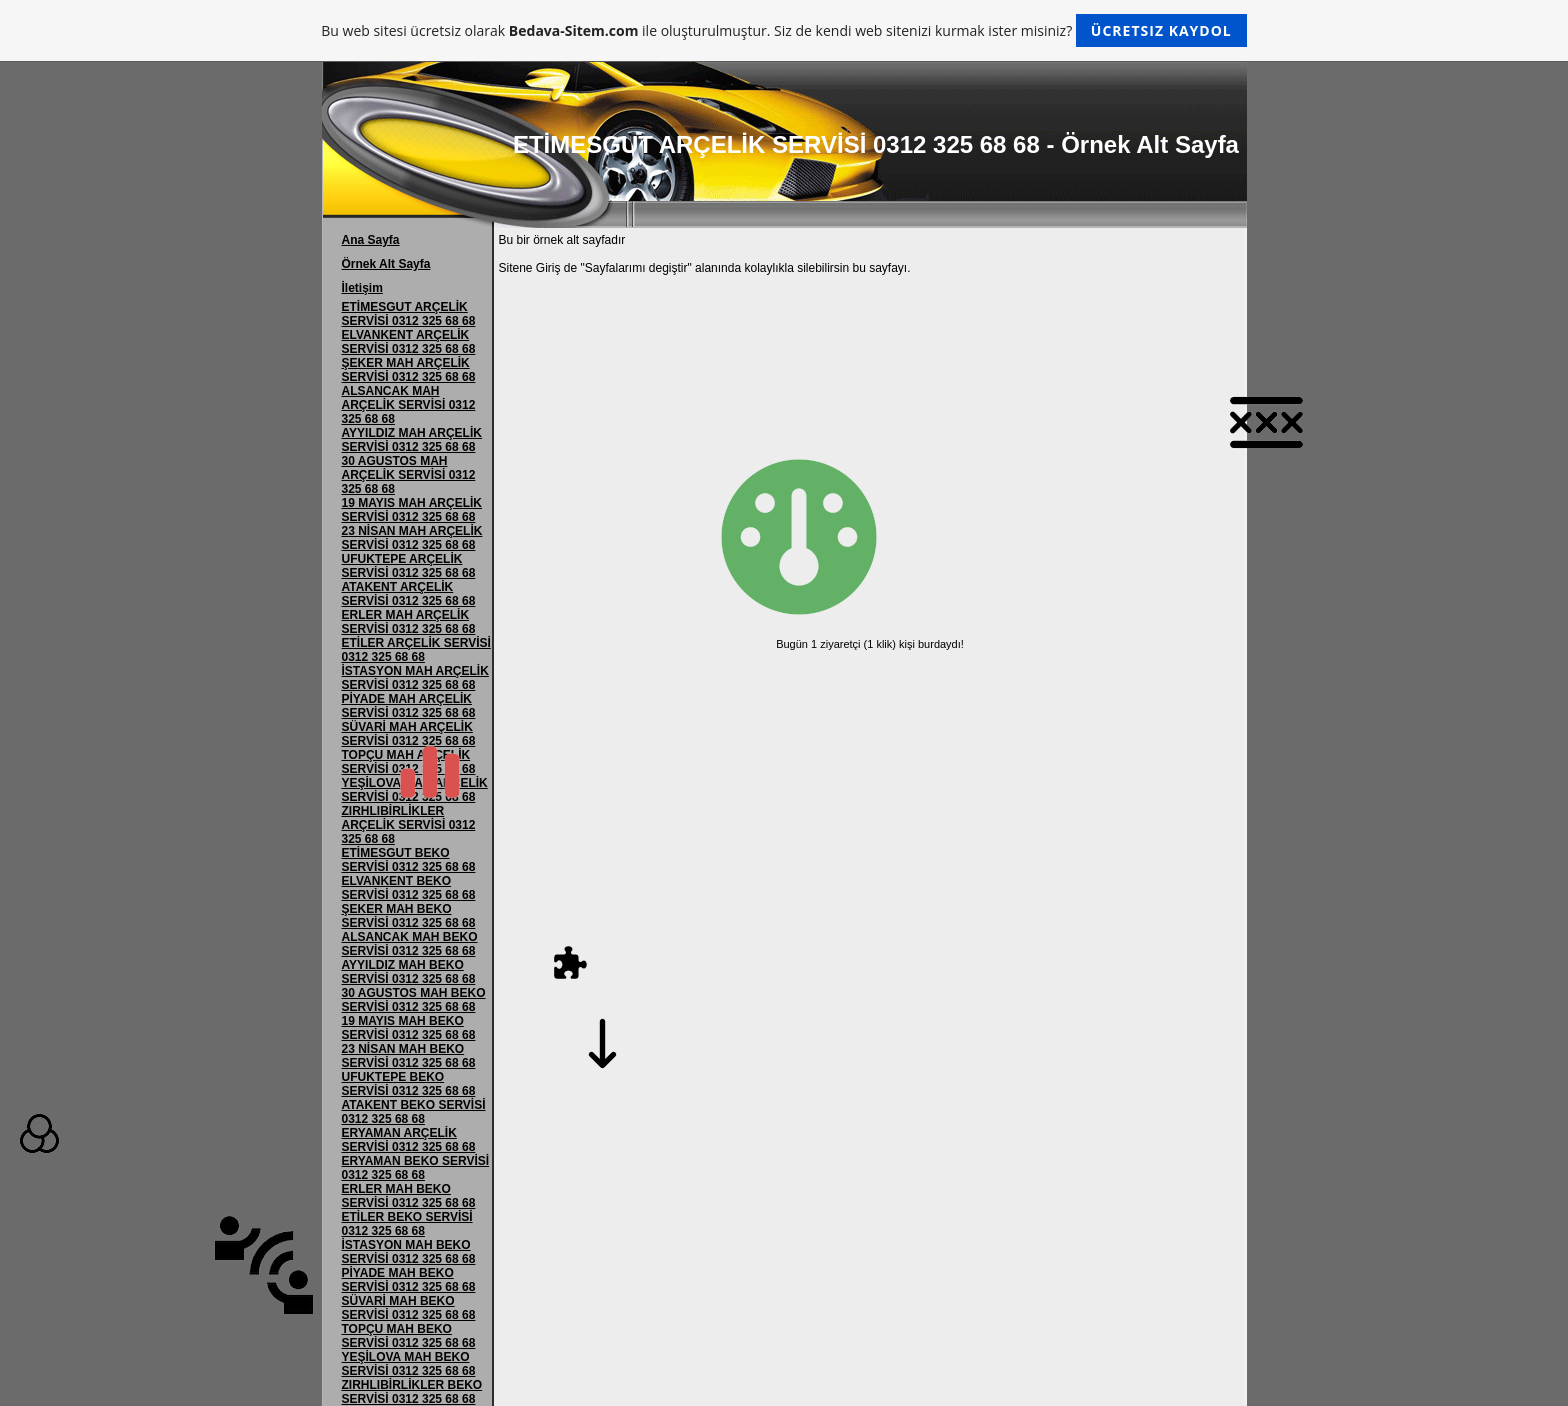 The height and width of the screenshot is (1406, 1568). Describe the element at coordinates (799, 537) in the screenshot. I see `view current performance or speed level` at that location.